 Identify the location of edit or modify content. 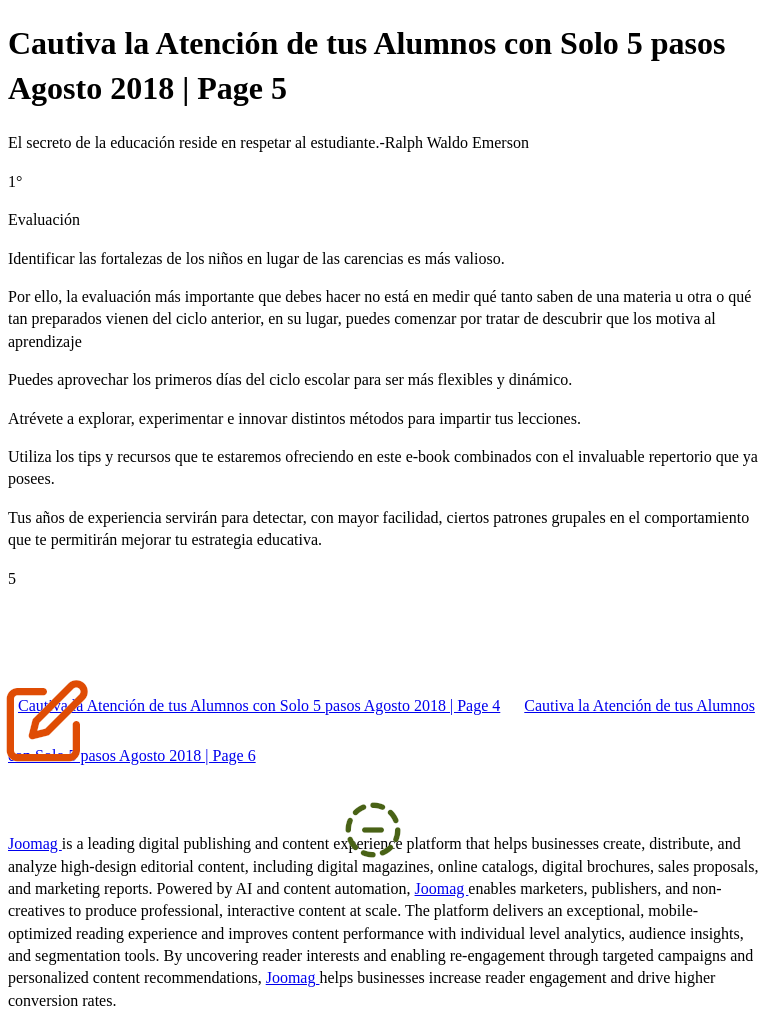
(47, 721).